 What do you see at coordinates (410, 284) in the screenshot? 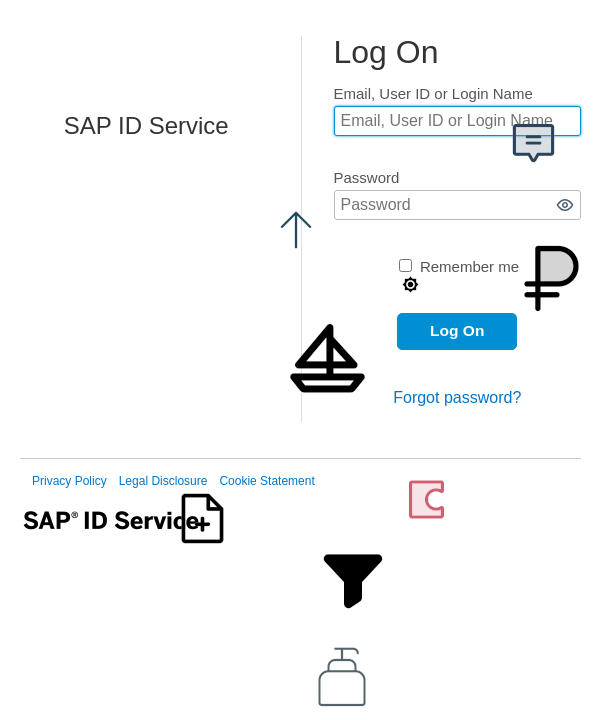
I see `increase screen brightness` at bounding box center [410, 284].